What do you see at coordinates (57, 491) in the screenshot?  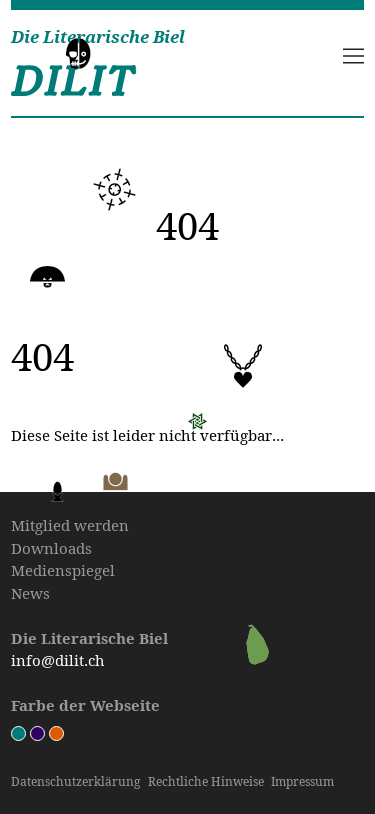 I see `select egg pod vehicle or transport` at bounding box center [57, 491].